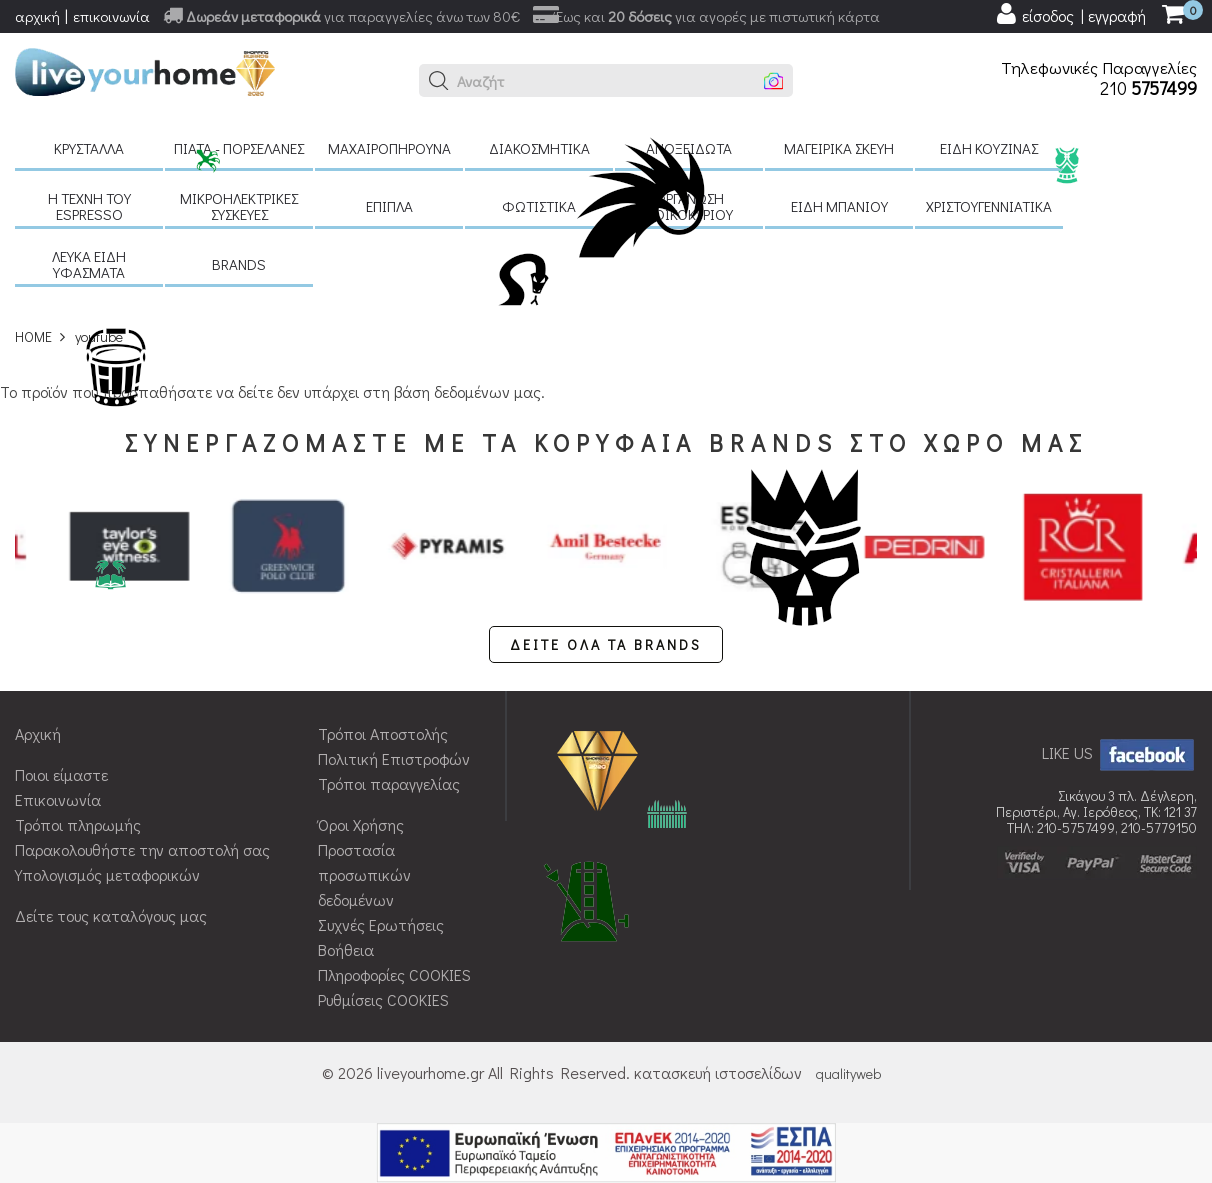  I want to click on equip leather armor to your character, so click(1067, 165).